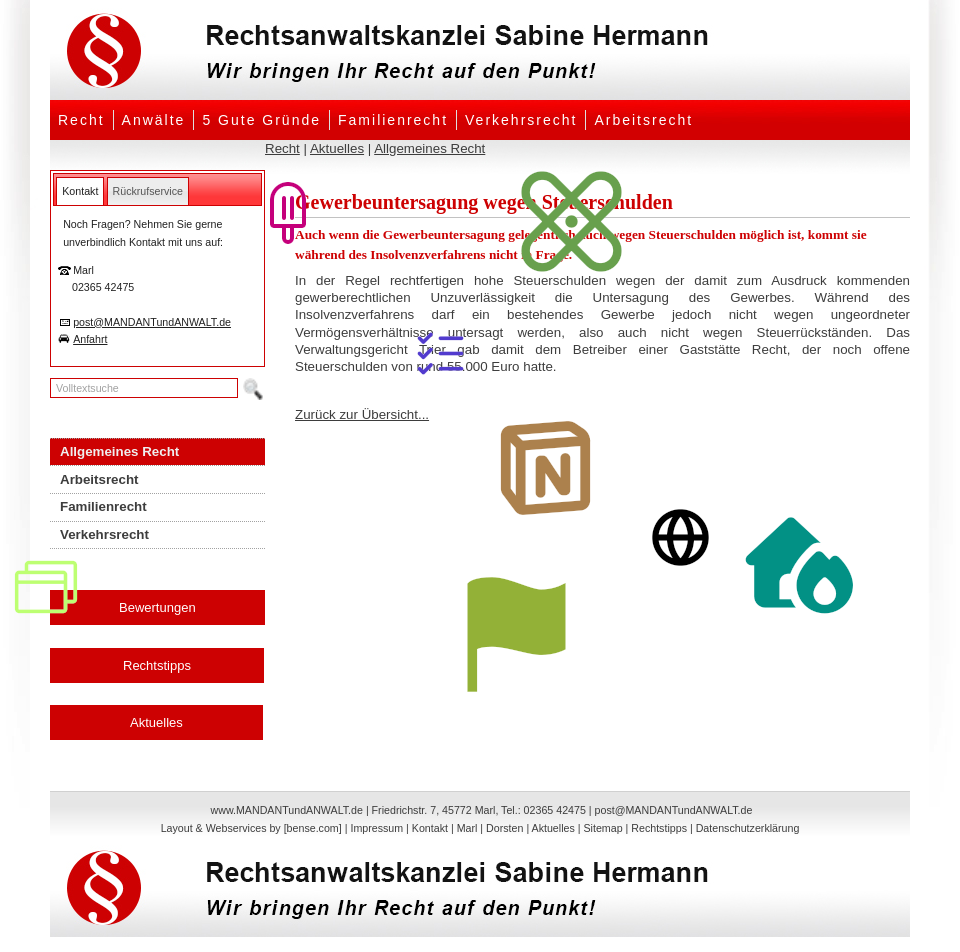 The width and height of the screenshot is (960, 952). What do you see at coordinates (516, 634) in the screenshot?
I see `flag or mark an item for follow-up` at bounding box center [516, 634].